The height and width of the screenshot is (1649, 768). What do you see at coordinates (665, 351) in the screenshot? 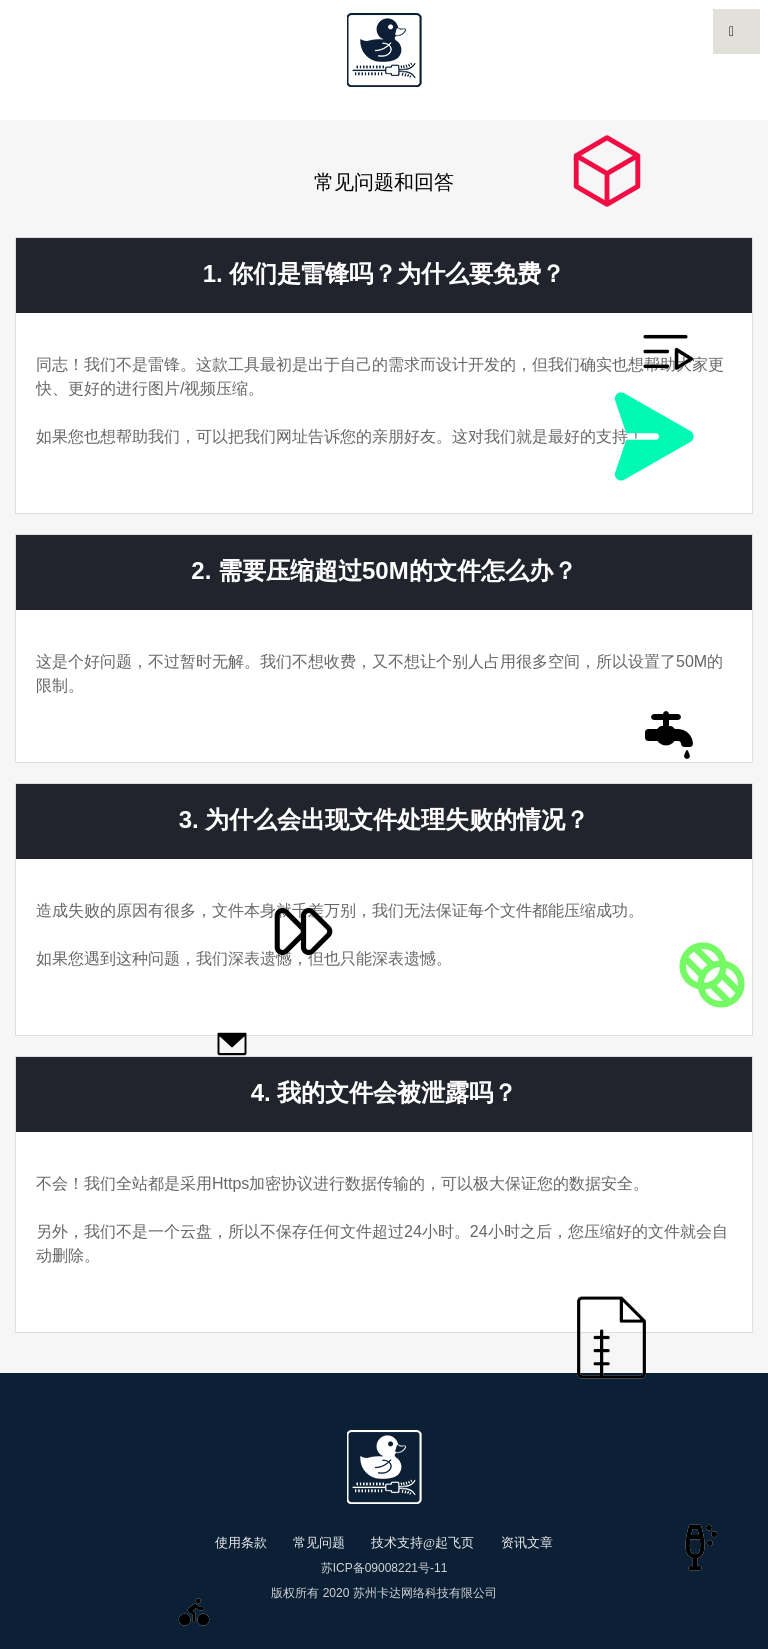
I see `view playback queue` at bounding box center [665, 351].